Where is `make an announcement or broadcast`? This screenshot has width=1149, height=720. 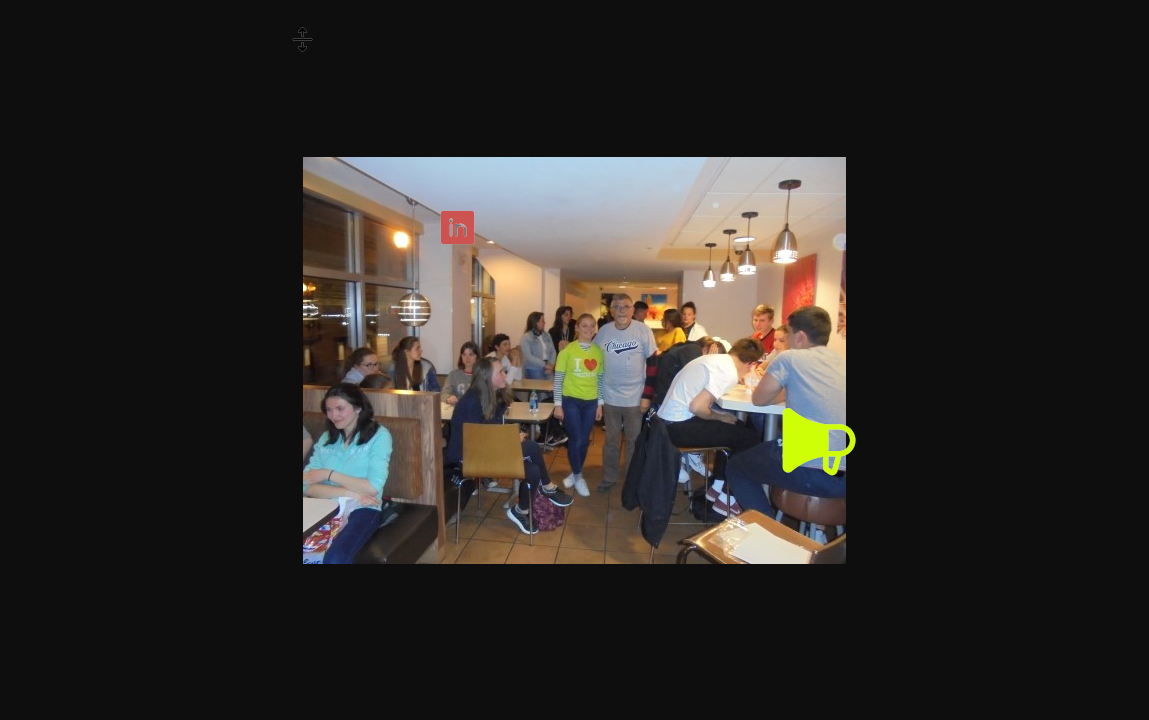 make an announcement or broadcast is located at coordinates (815, 443).